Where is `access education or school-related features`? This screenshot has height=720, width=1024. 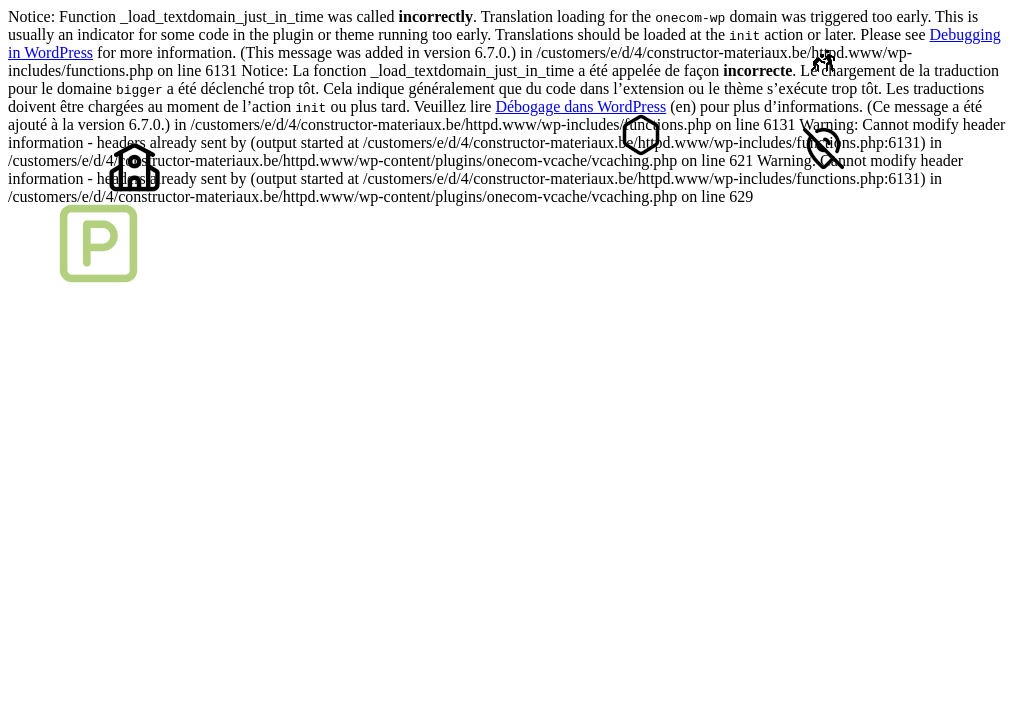 access education or school-related features is located at coordinates (134, 168).